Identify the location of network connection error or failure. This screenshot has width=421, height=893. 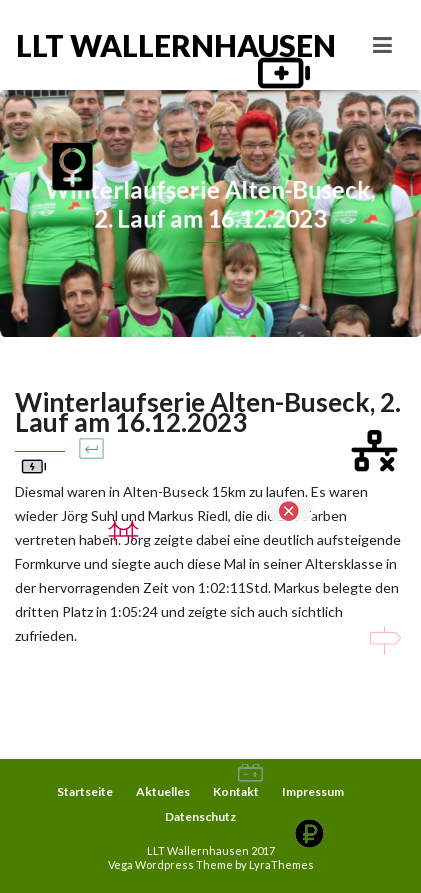
(374, 451).